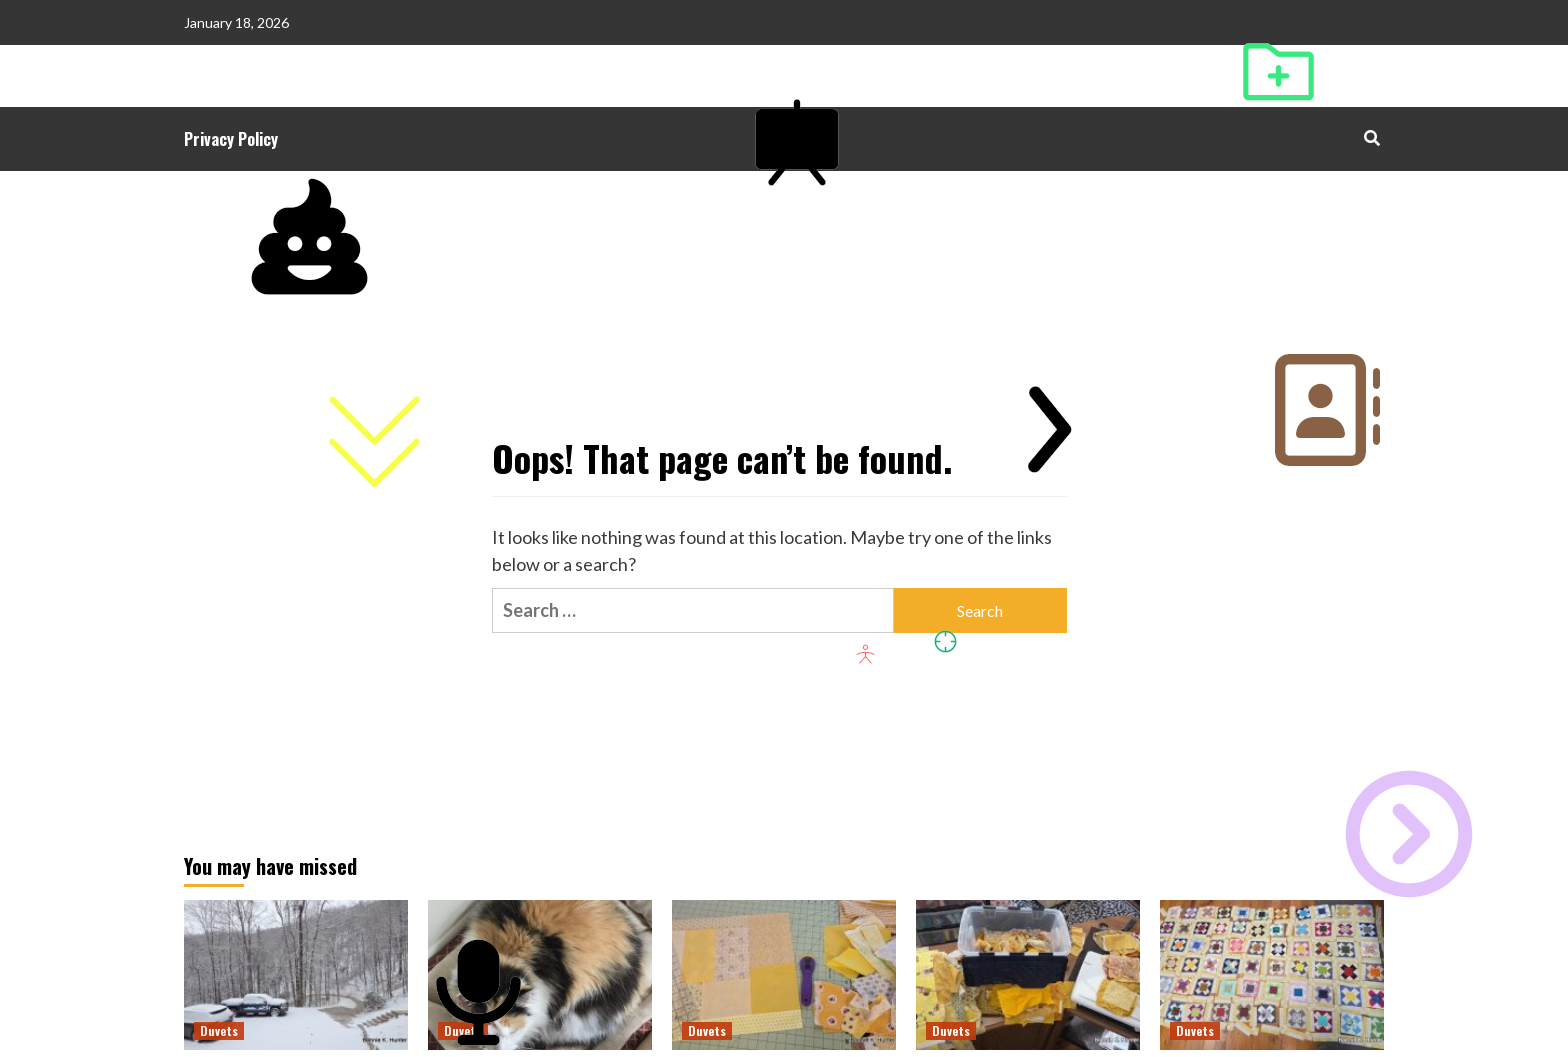  Describe the element at coordinates (865, 654) in the screenshot. I see `view user profile` at that location.